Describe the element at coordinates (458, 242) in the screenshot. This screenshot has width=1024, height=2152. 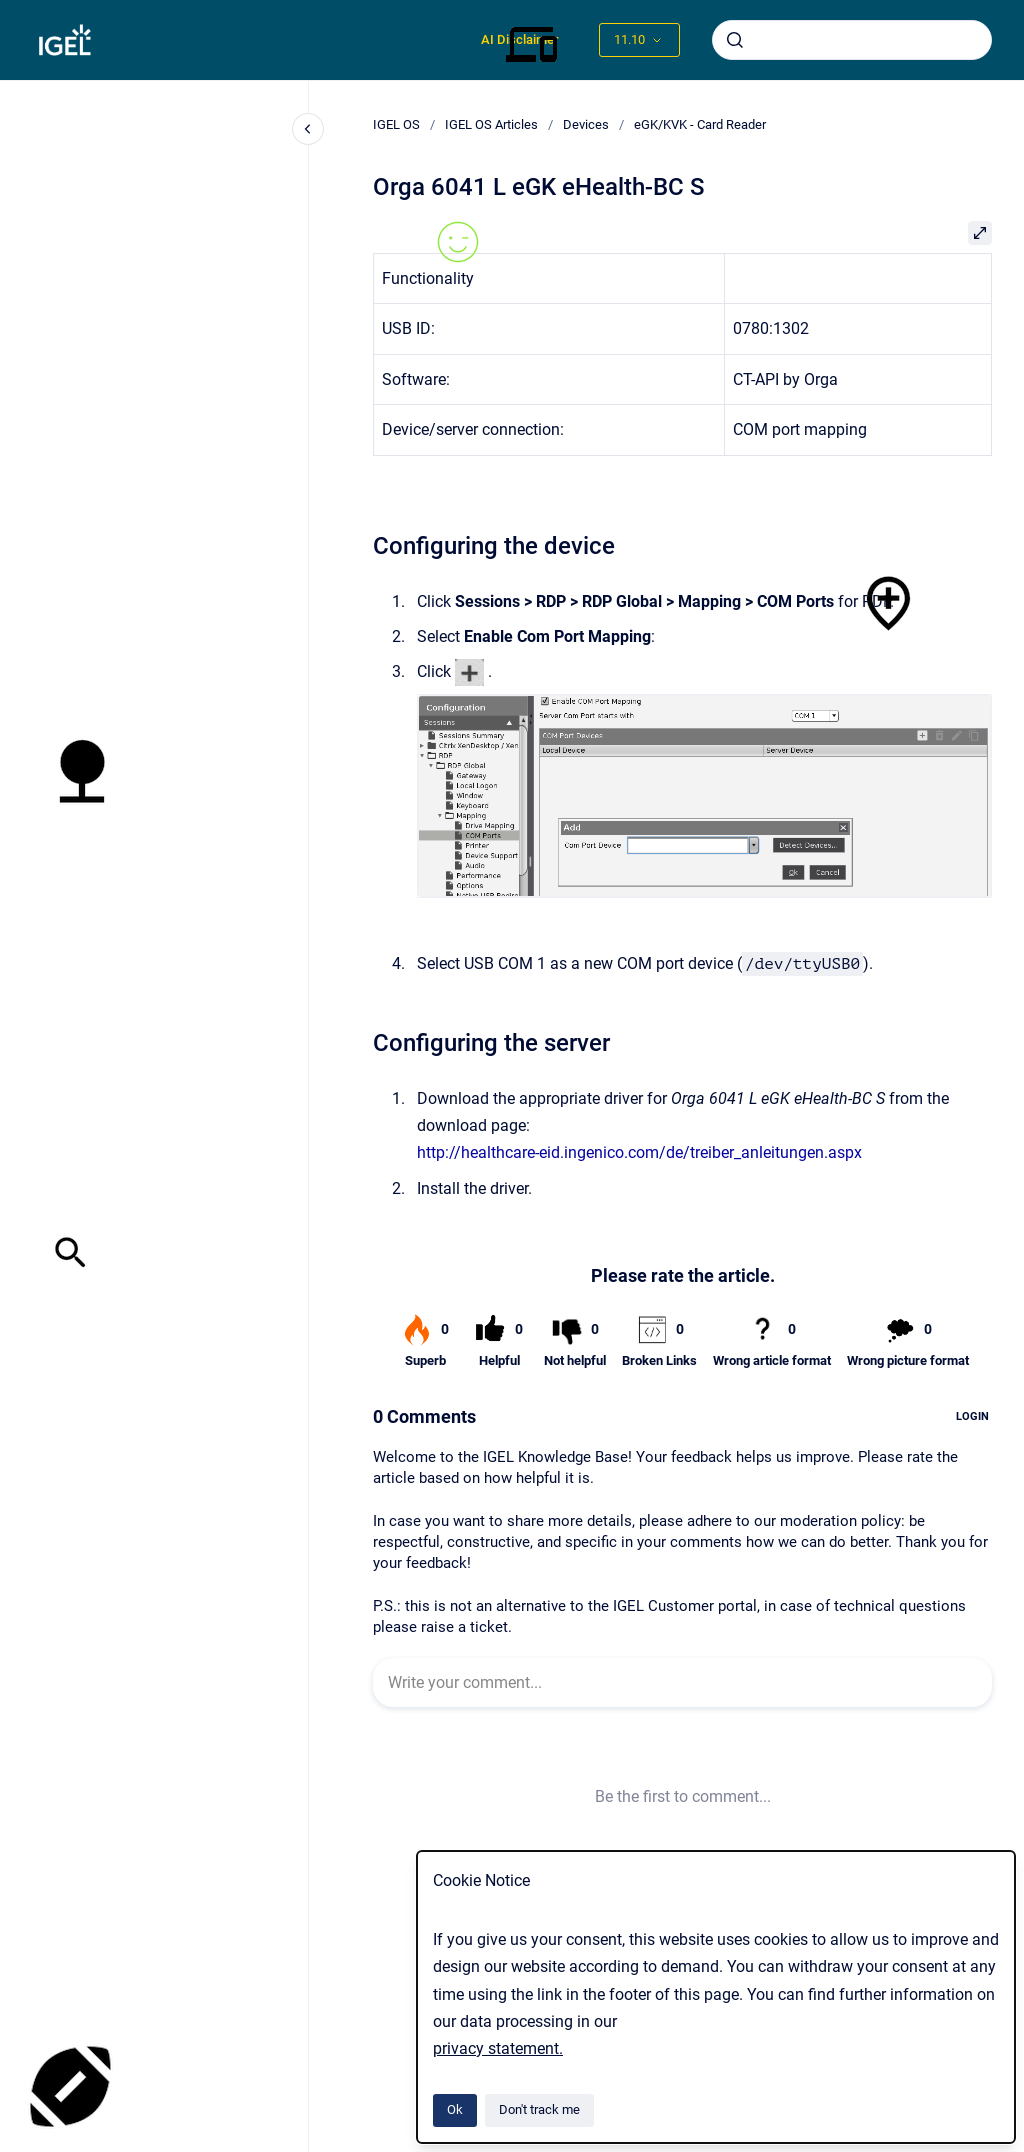
I see `insert a winking emoji or emoticon` at that location.